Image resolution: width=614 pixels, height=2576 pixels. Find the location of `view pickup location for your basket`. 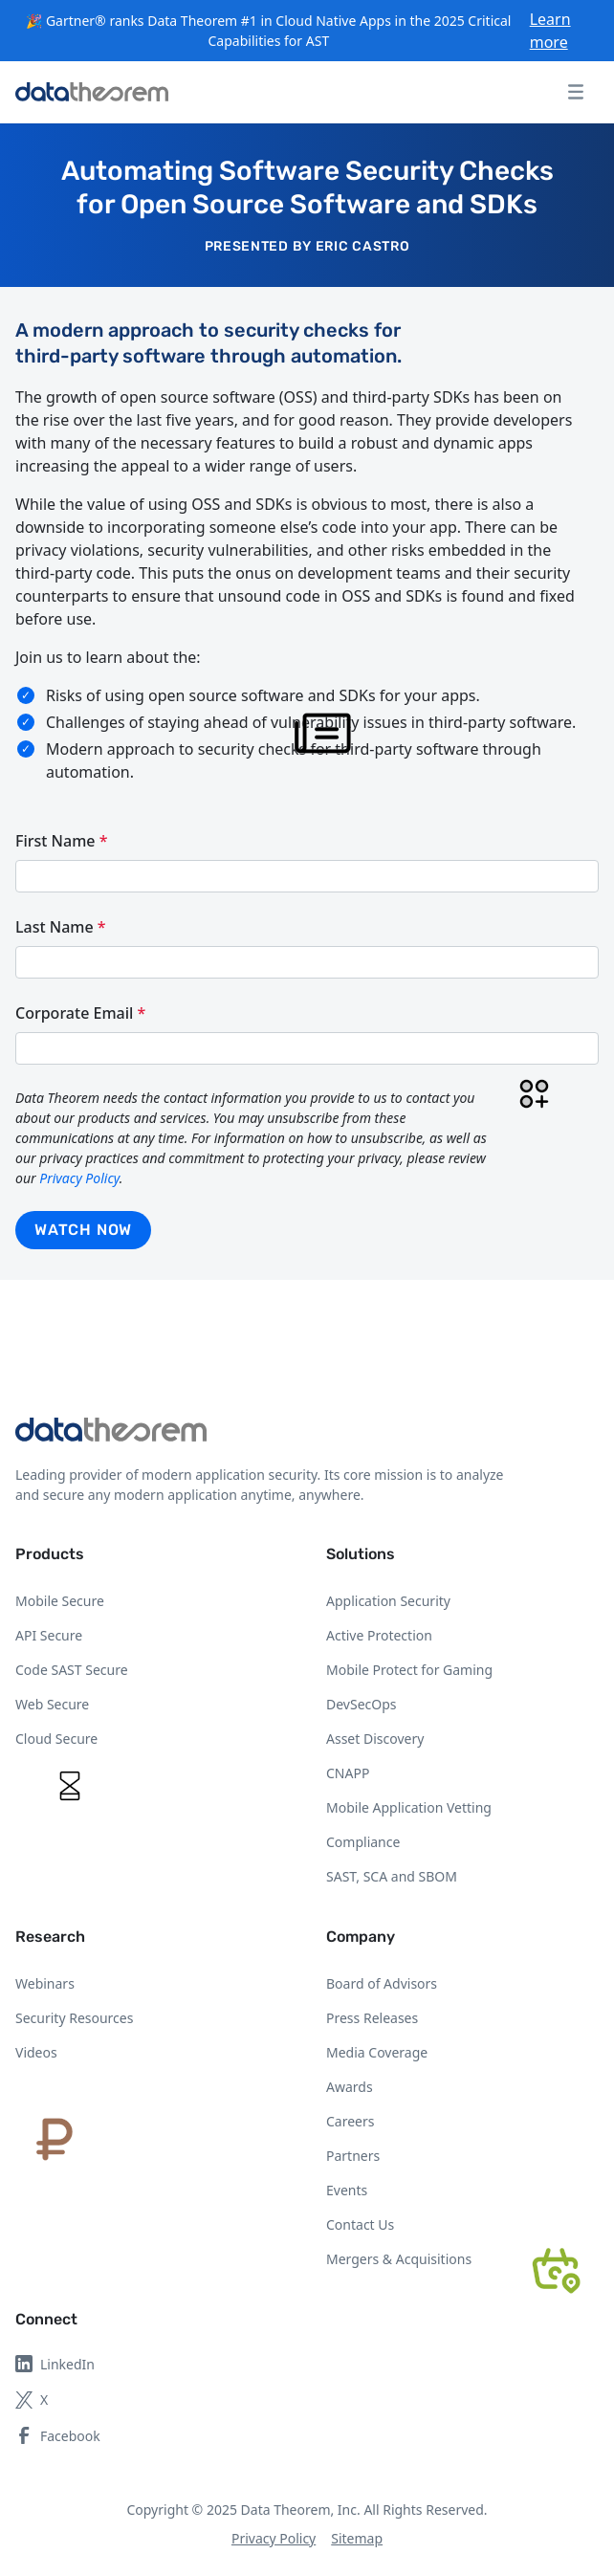

view pickup location for your basket is located at coordinates (555, 2268).